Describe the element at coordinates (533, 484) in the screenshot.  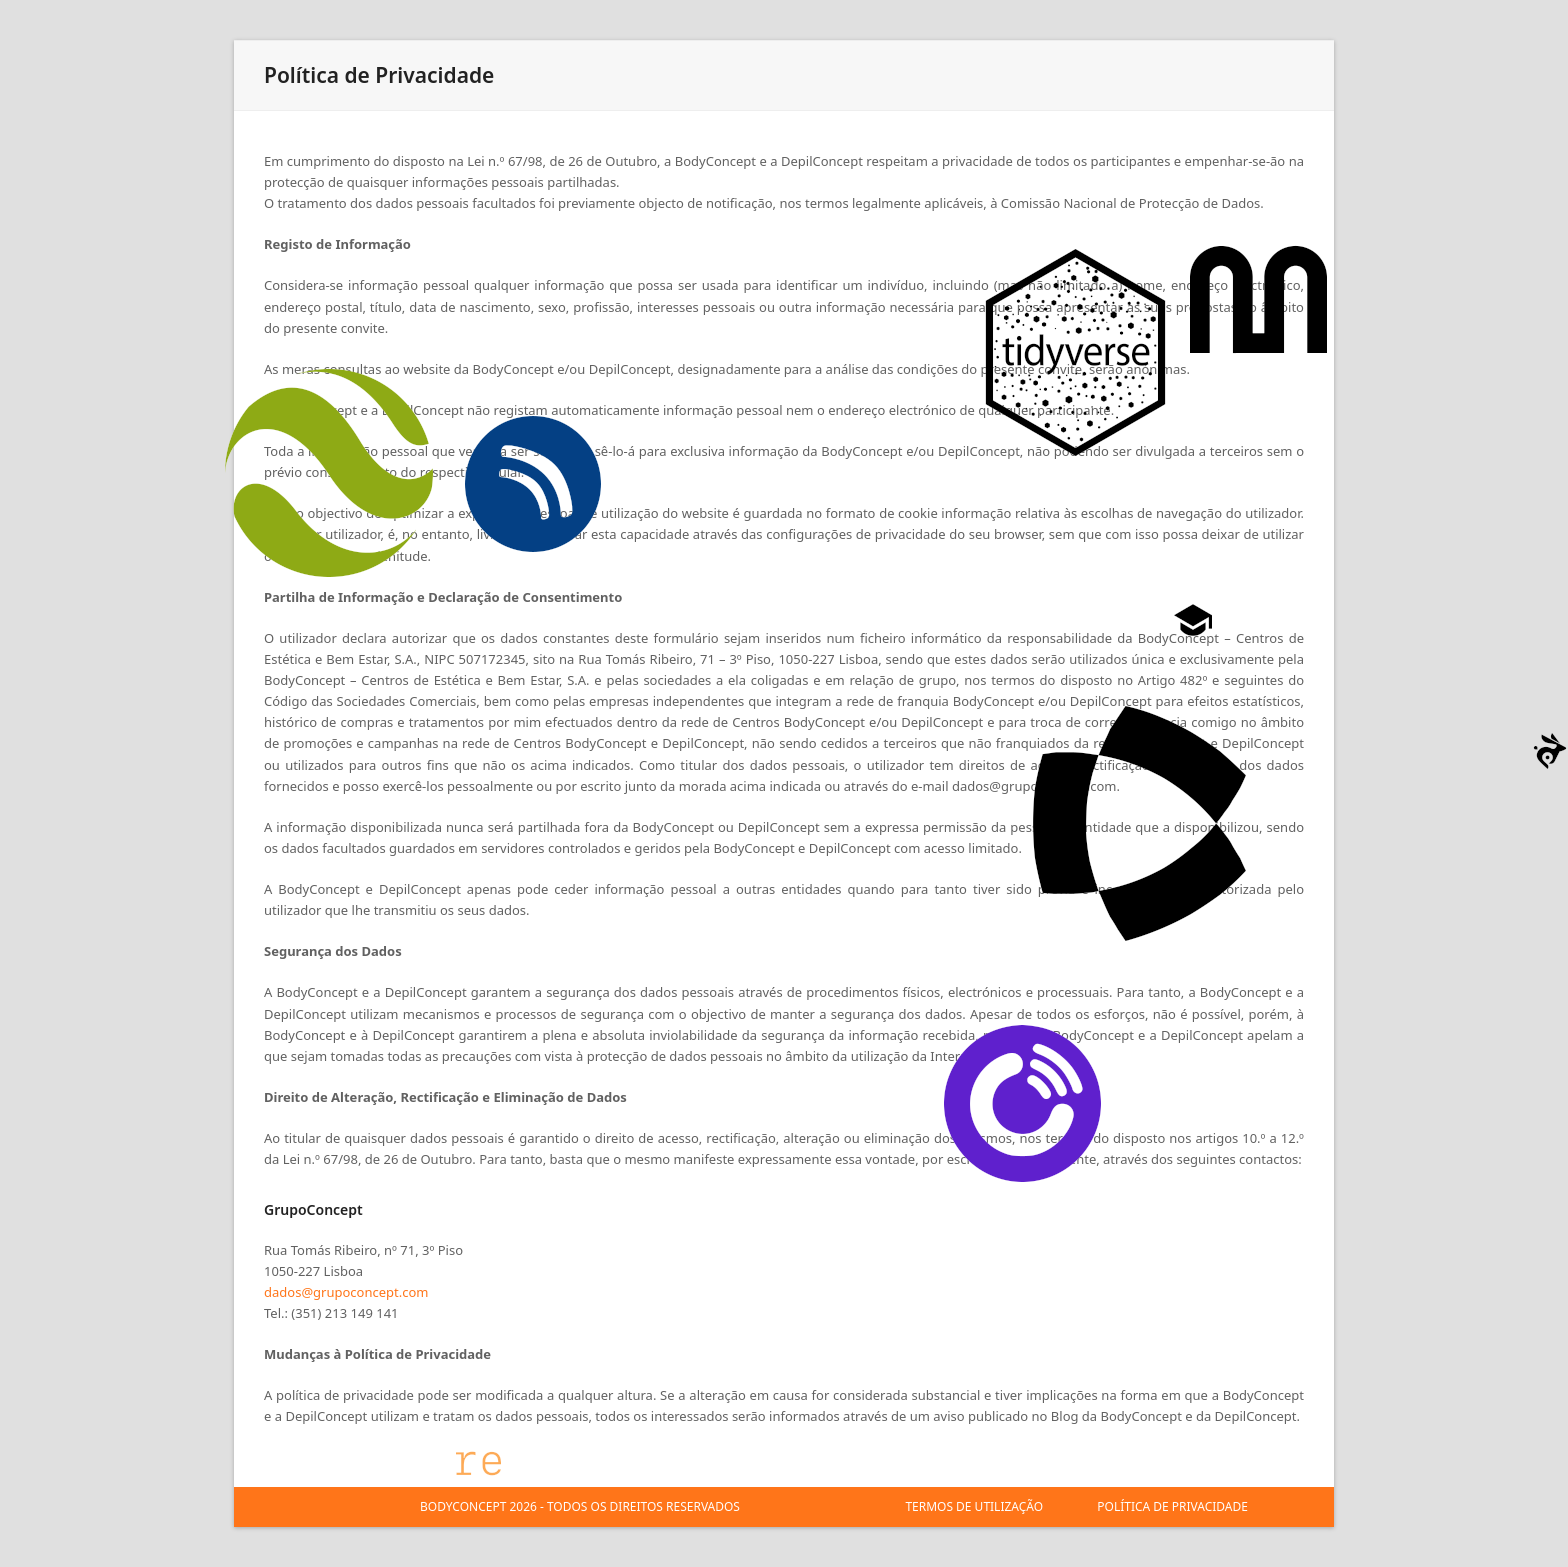
I see `visit hearthis.at music streaming platform` at that location.